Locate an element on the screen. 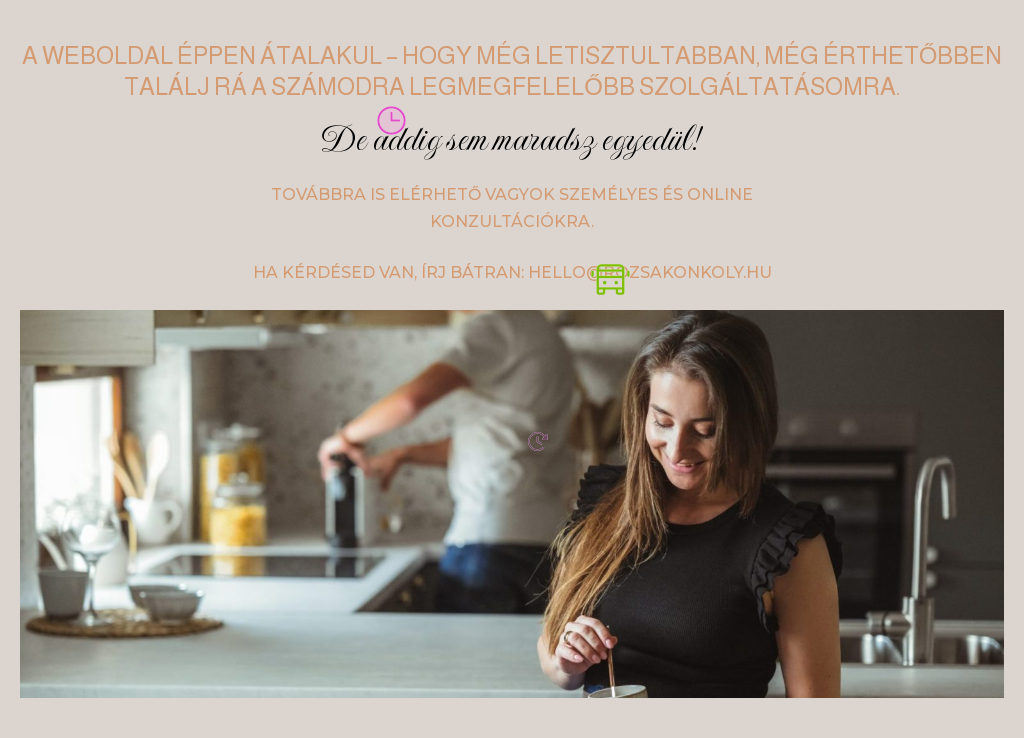  view public transit options is located at coordinates (610, 279).